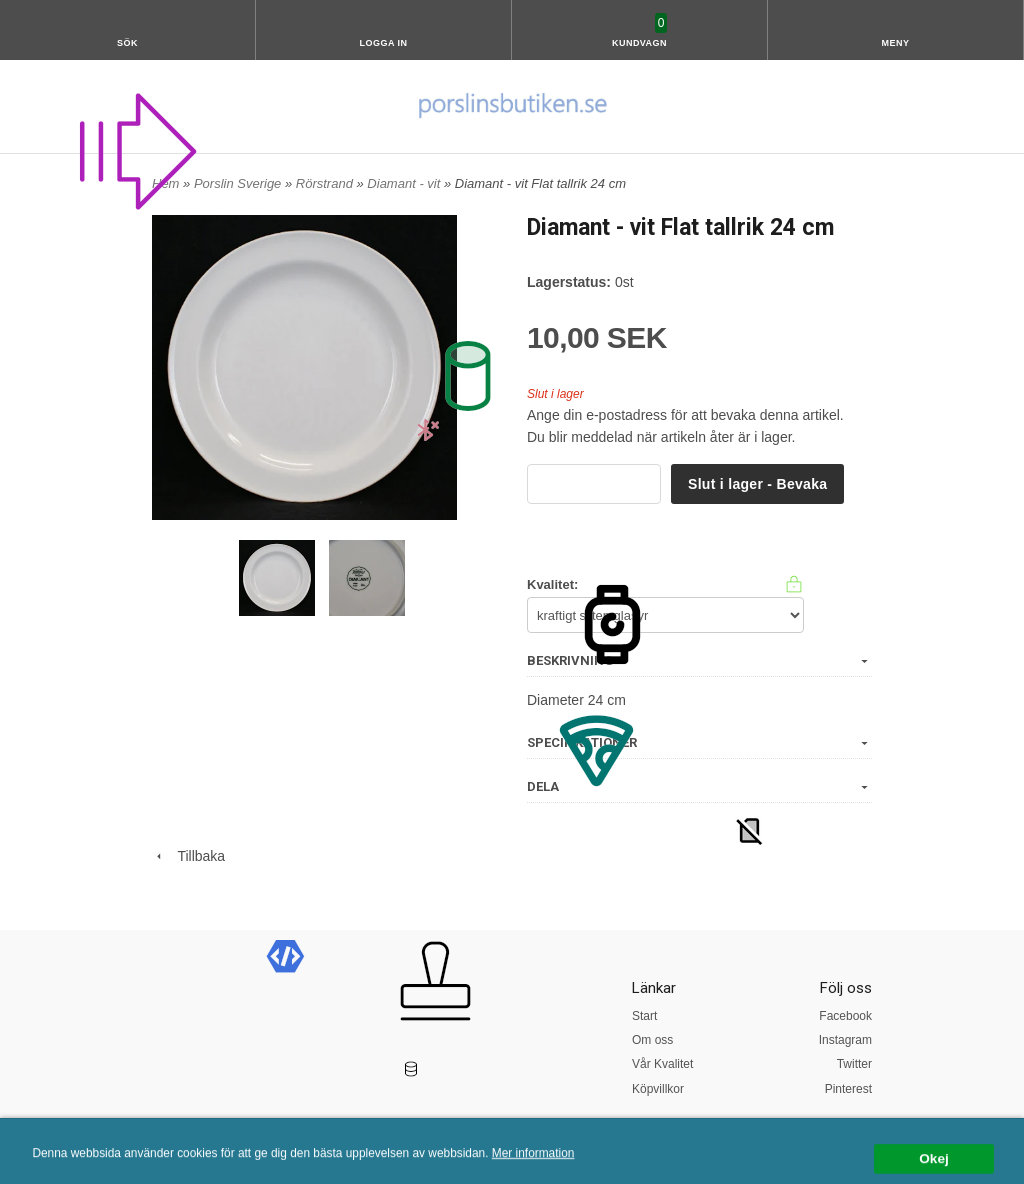 This screenshot has height=1184, width=1024. Describe the element at coordinates (612, 624) in the screenshot. I see `view smartwatch activity statistics` at that location.